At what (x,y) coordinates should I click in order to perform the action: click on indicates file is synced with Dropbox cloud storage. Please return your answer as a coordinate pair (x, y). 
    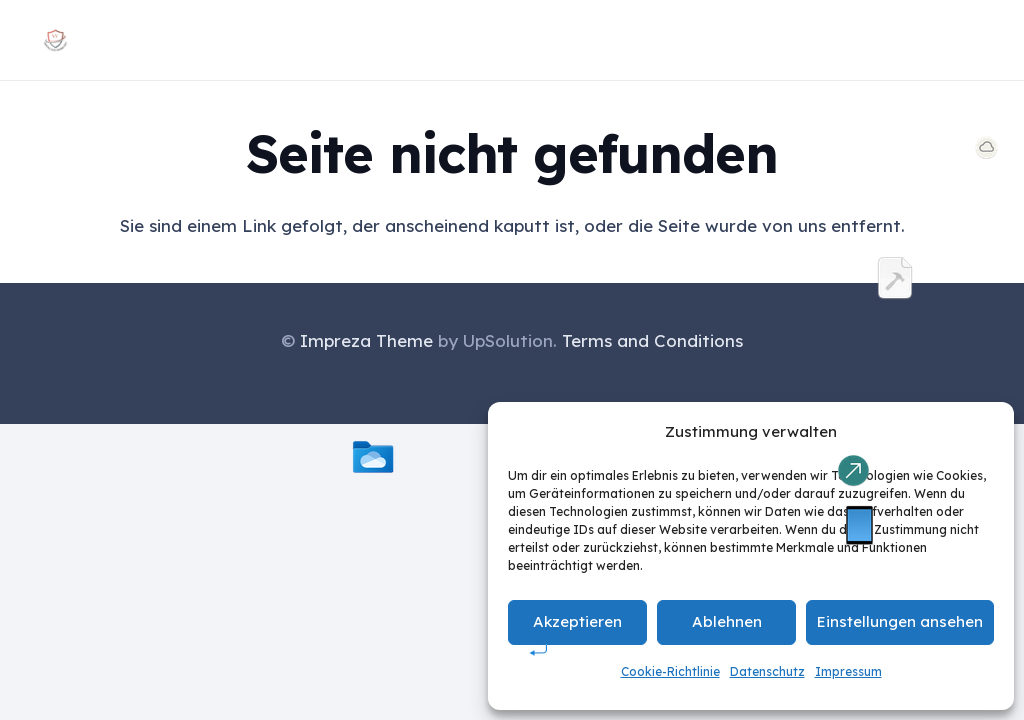
    Looking at the image, I should click on (986, 147).